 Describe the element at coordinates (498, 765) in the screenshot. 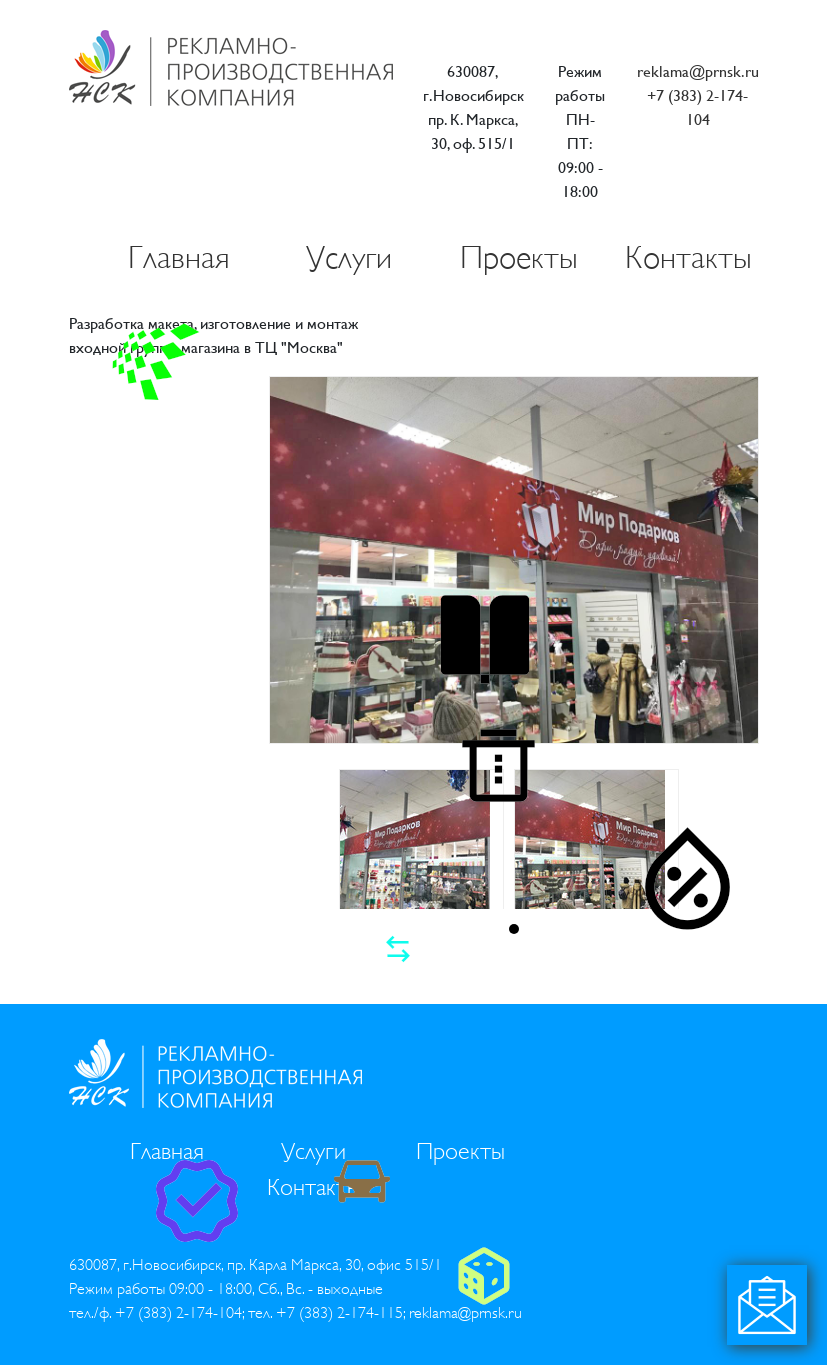

I see `delete selected item` at that location.